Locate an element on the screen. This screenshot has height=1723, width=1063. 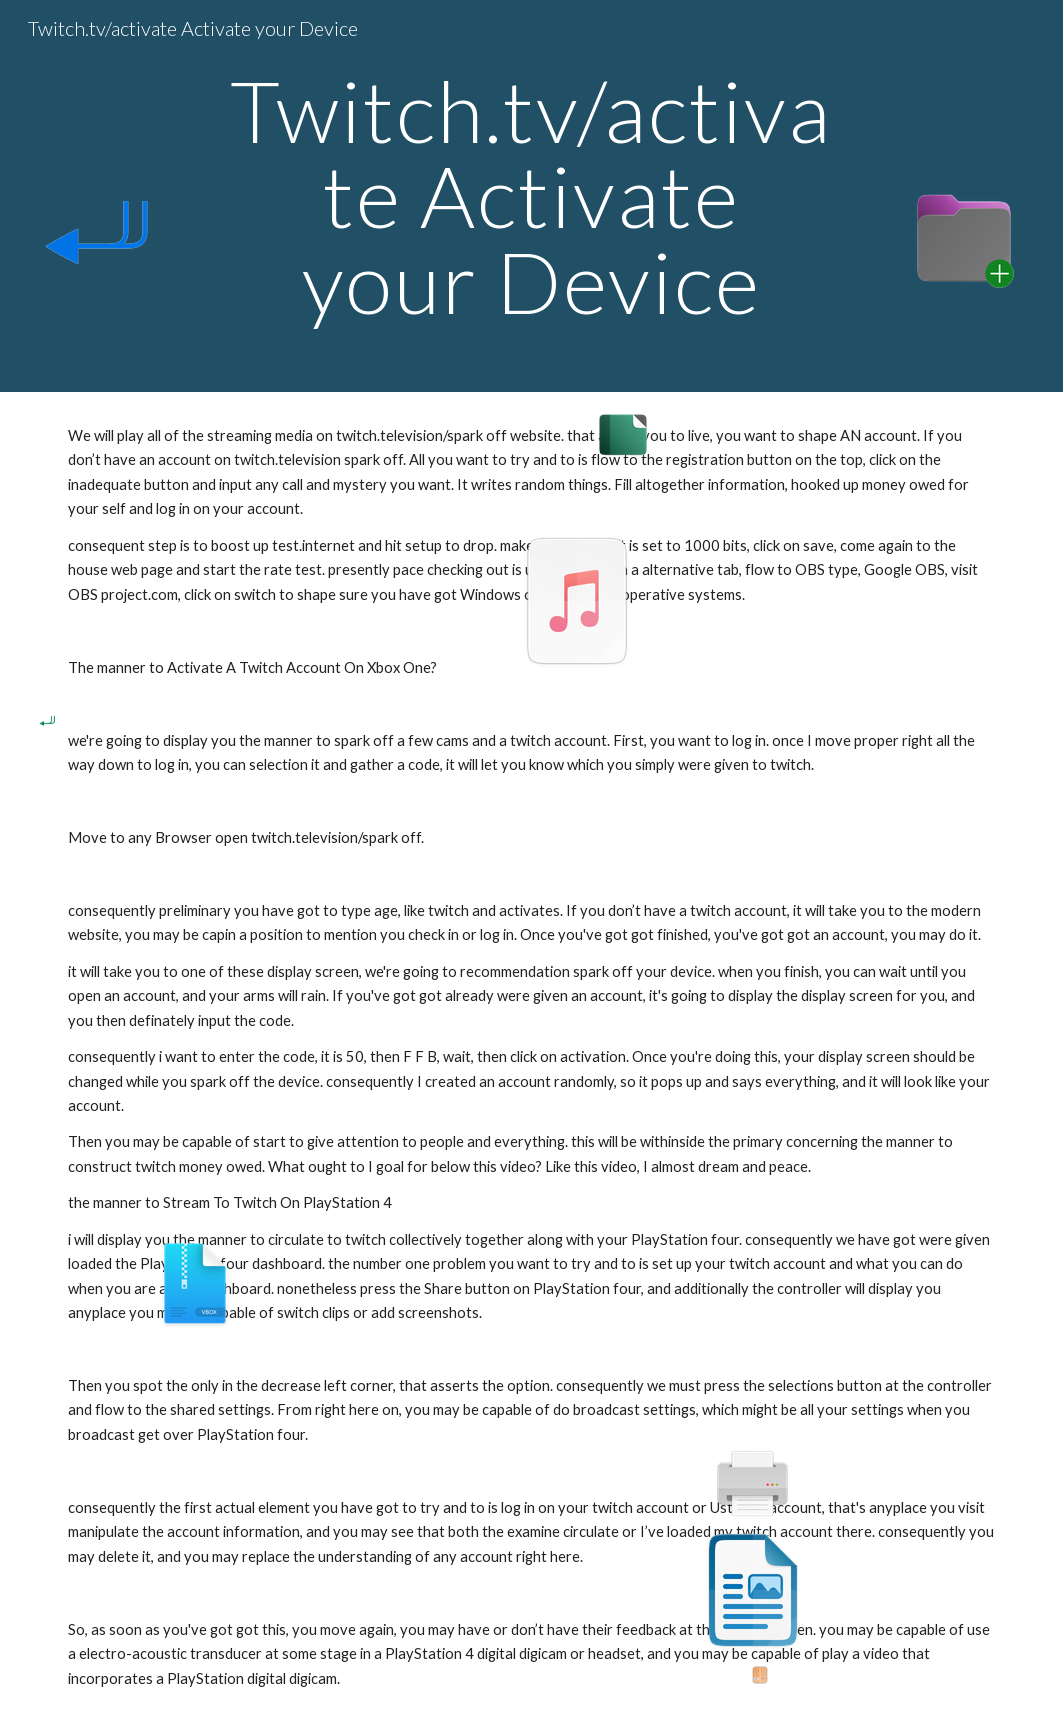
compressed archive file type indicator is located at coordinates (760, 1675).